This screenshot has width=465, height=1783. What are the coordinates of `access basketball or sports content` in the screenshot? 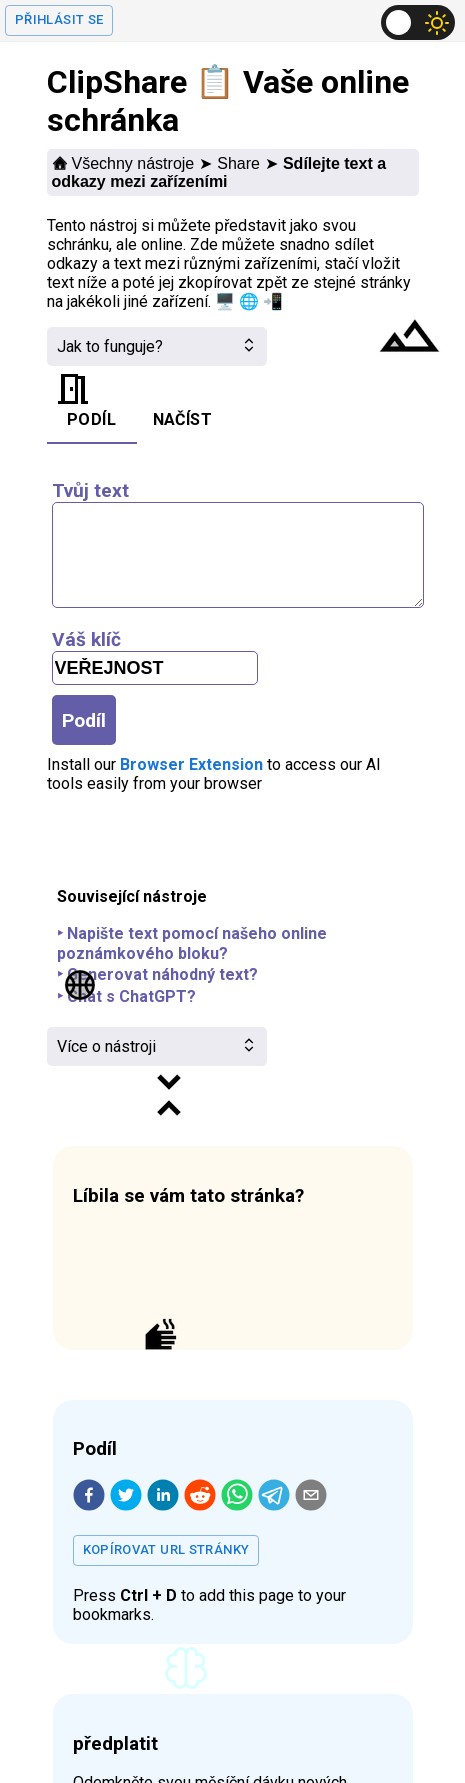 It's located at (80, 985).